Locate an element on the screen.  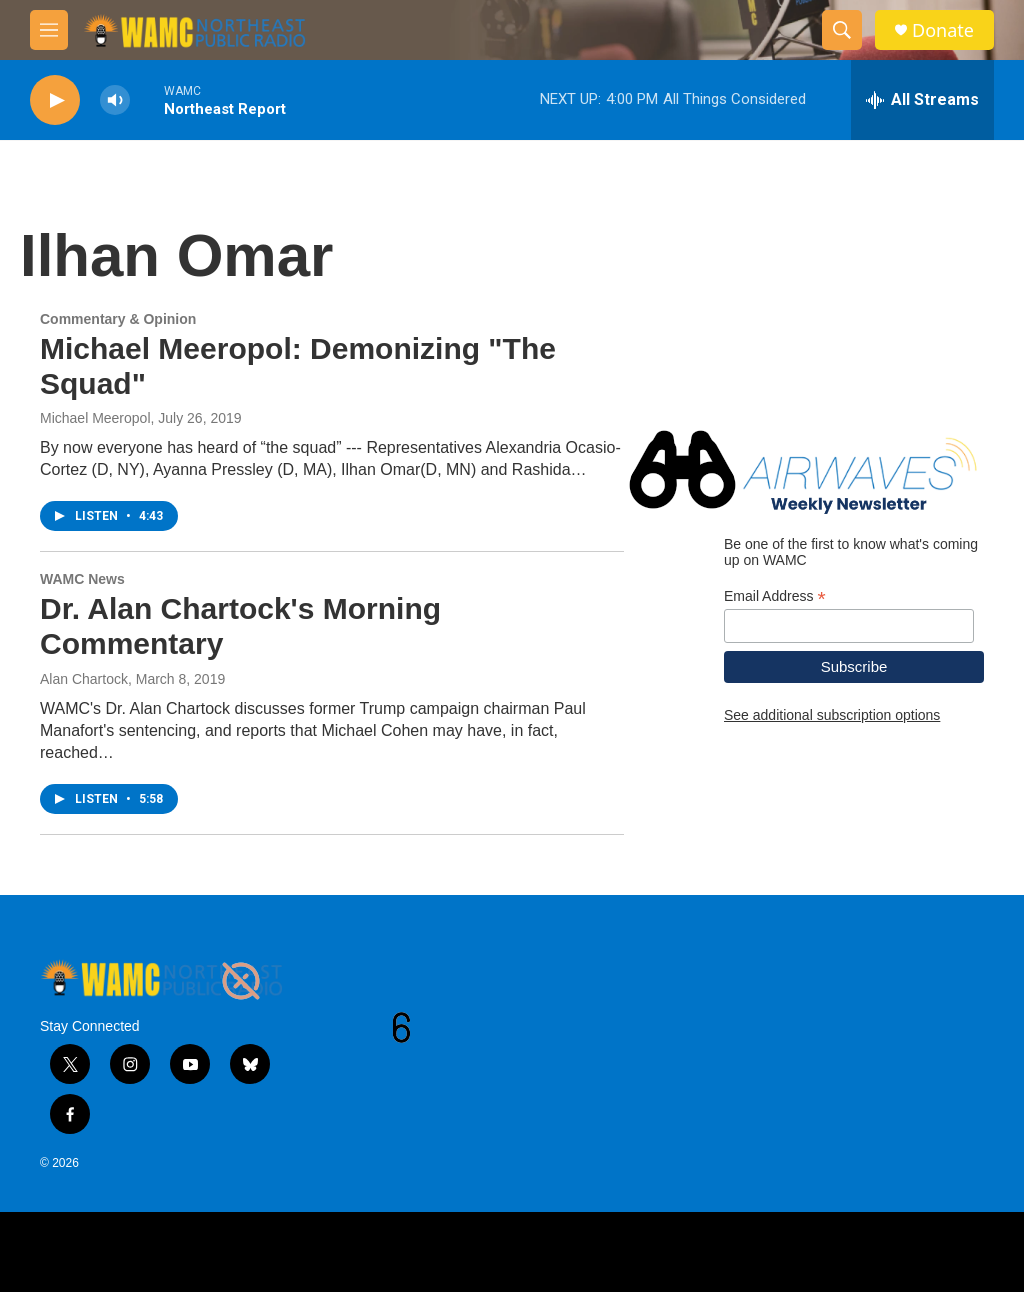
discount or promotion unavailable is located at coordinates (241, 981).